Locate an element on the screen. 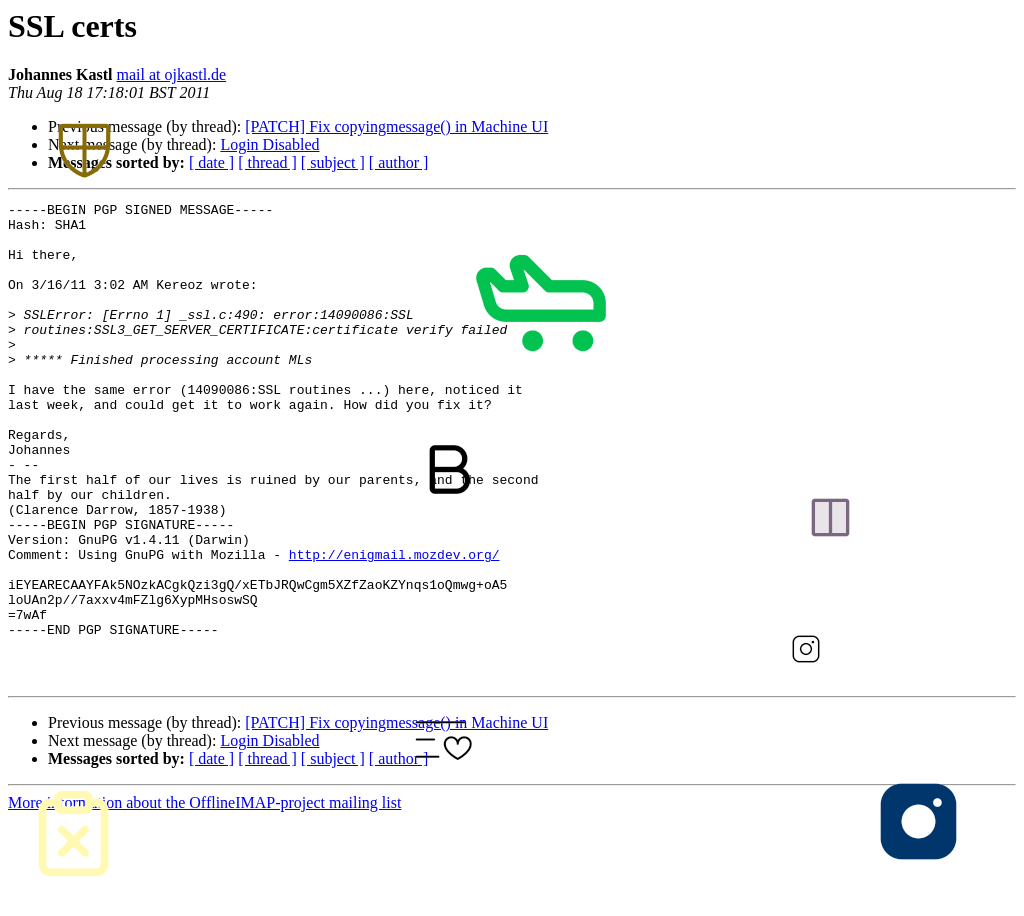  indicates flight is taxiing or on the ground is located at coordinates (541, 301).